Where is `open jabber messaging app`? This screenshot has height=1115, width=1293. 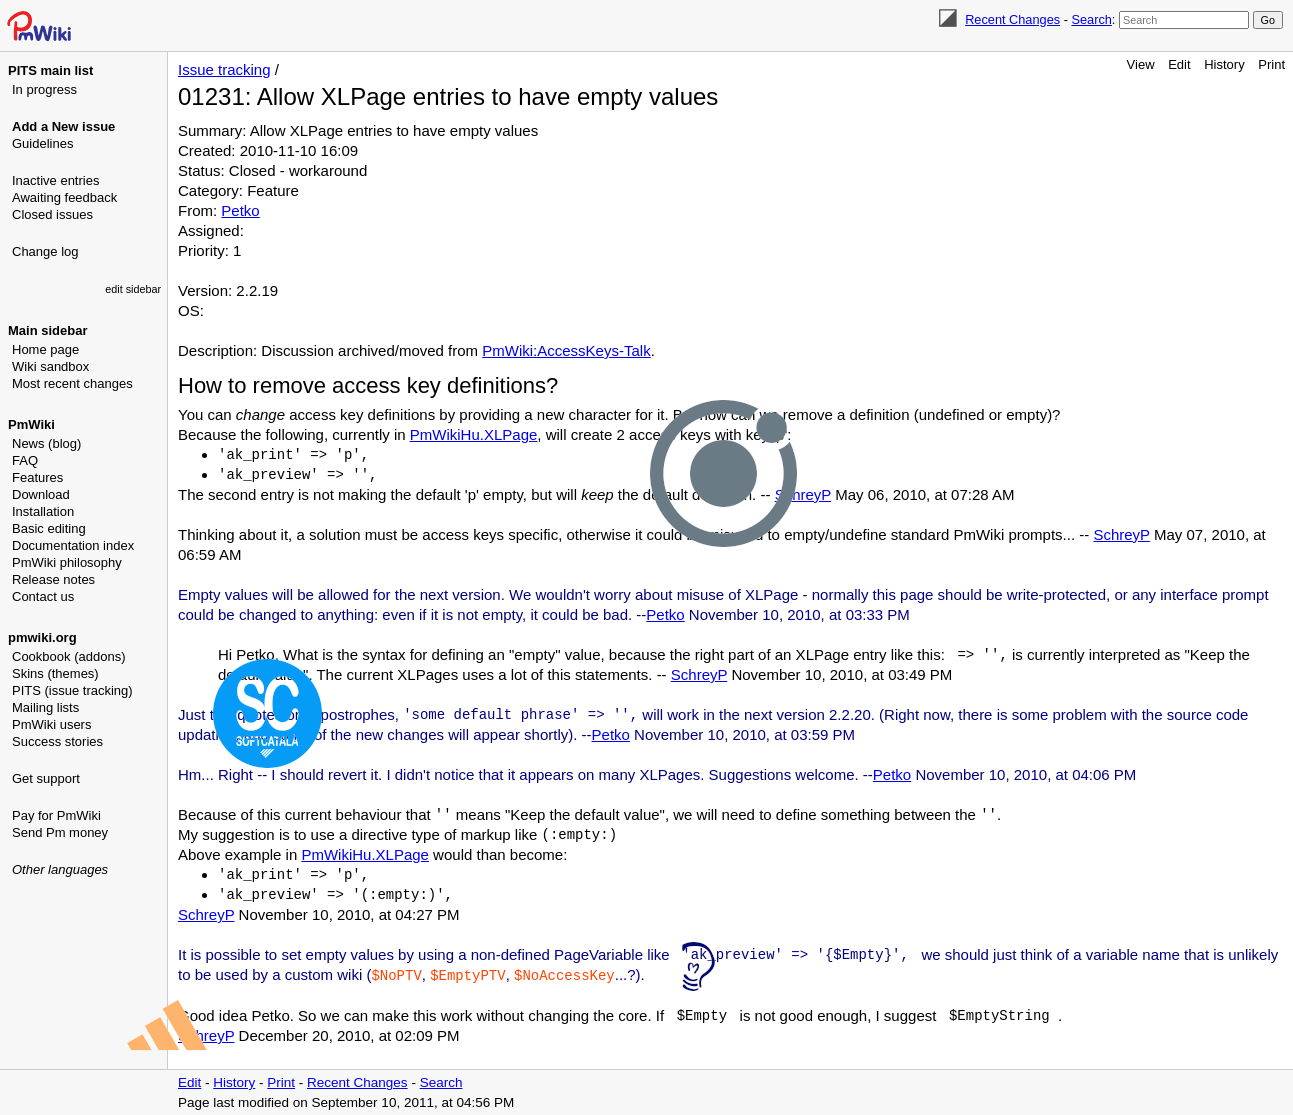
open jabber messaging app is located at coordinates (698, 966).